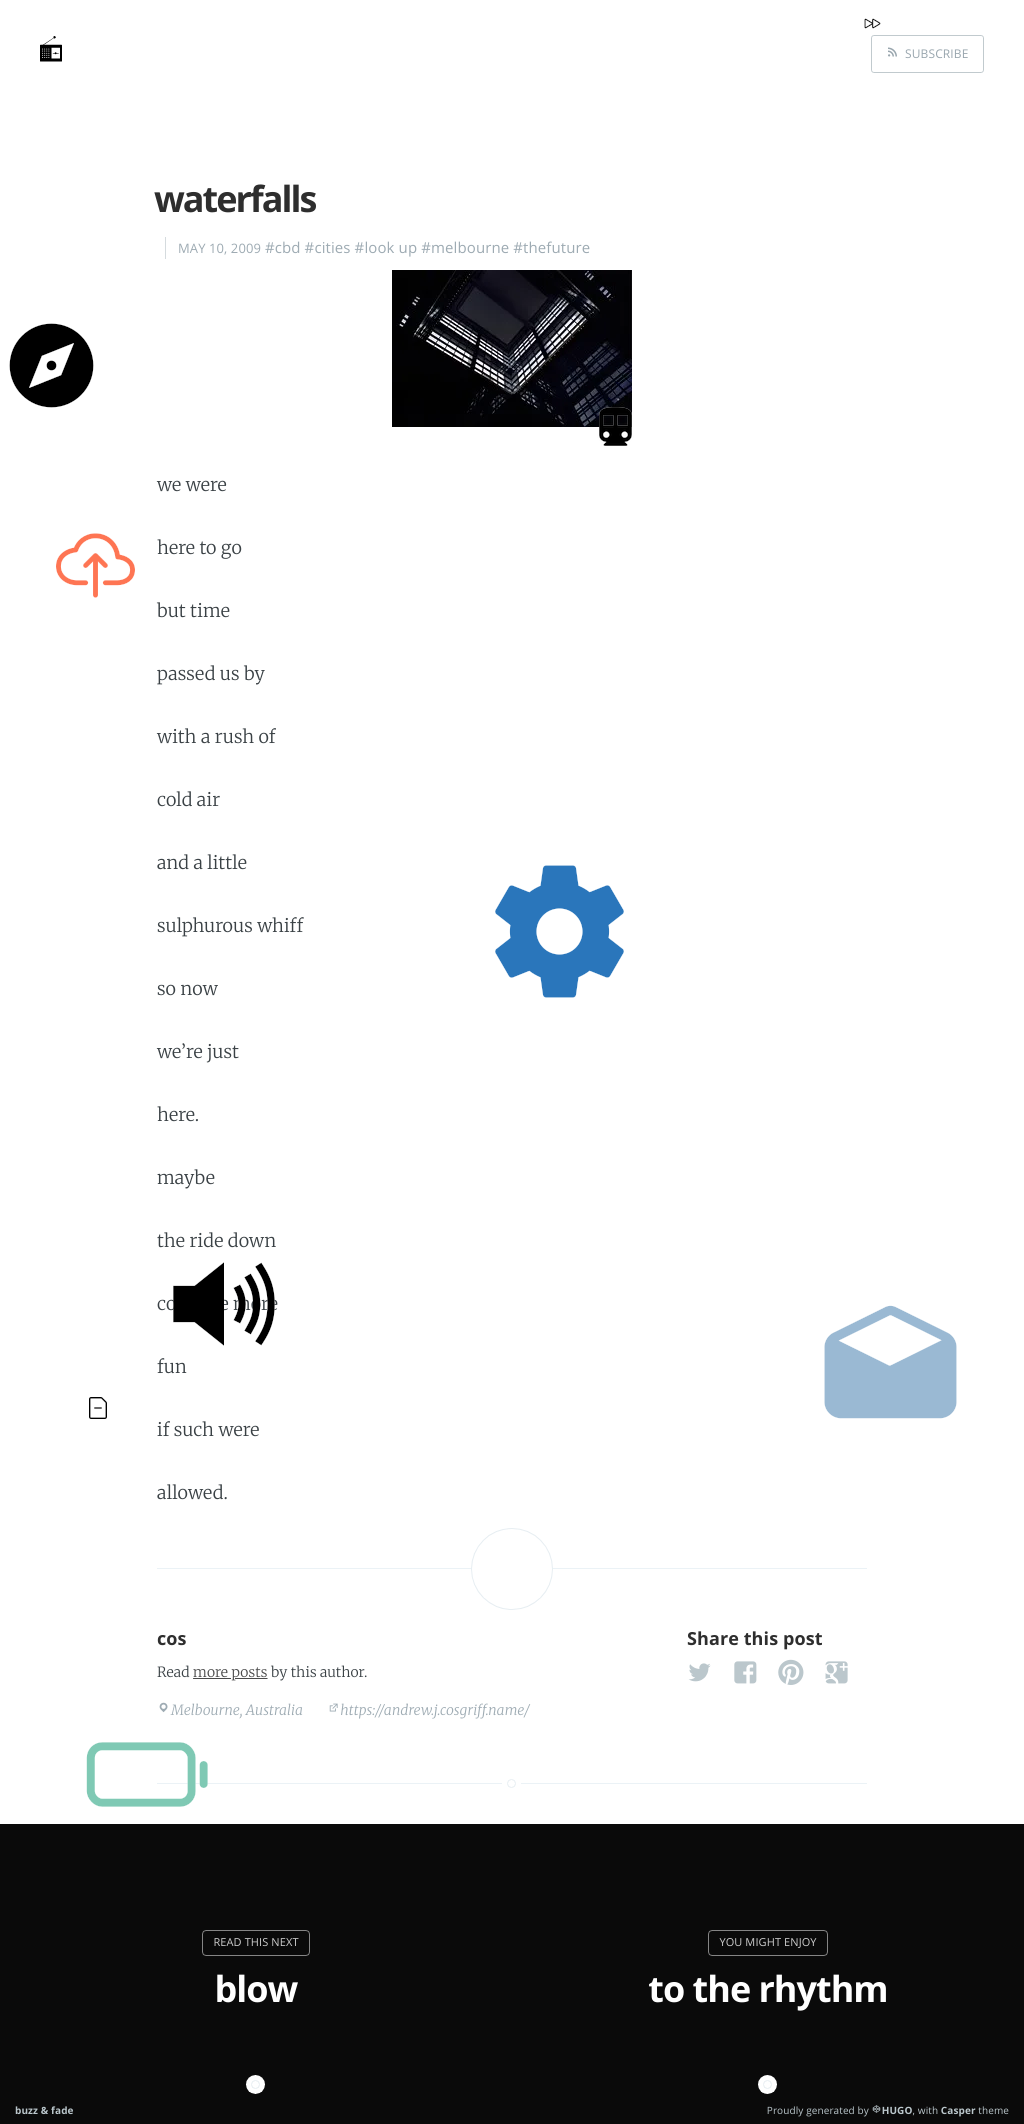  I want to click on get subway or metro directions, so click(615, 427).